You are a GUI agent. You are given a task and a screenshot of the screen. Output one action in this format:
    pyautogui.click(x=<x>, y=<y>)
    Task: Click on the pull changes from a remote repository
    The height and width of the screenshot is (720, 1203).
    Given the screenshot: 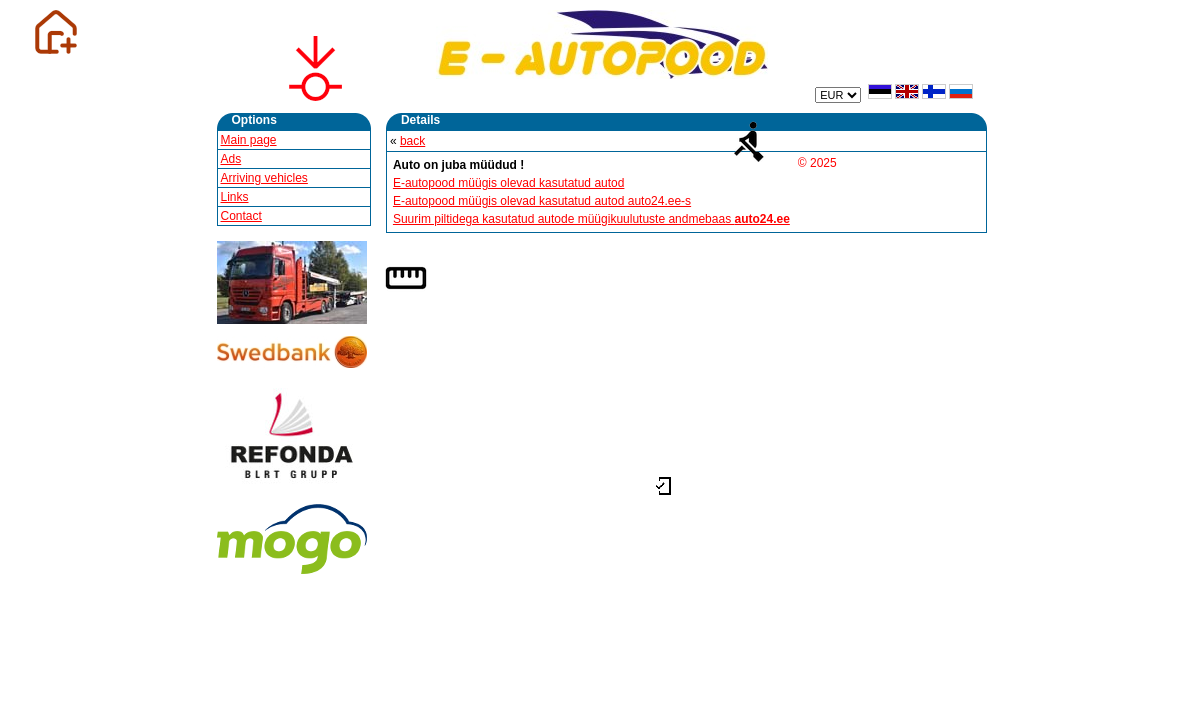 What is the action you would take?
    pyautogui.click(x=313, y=68)
    